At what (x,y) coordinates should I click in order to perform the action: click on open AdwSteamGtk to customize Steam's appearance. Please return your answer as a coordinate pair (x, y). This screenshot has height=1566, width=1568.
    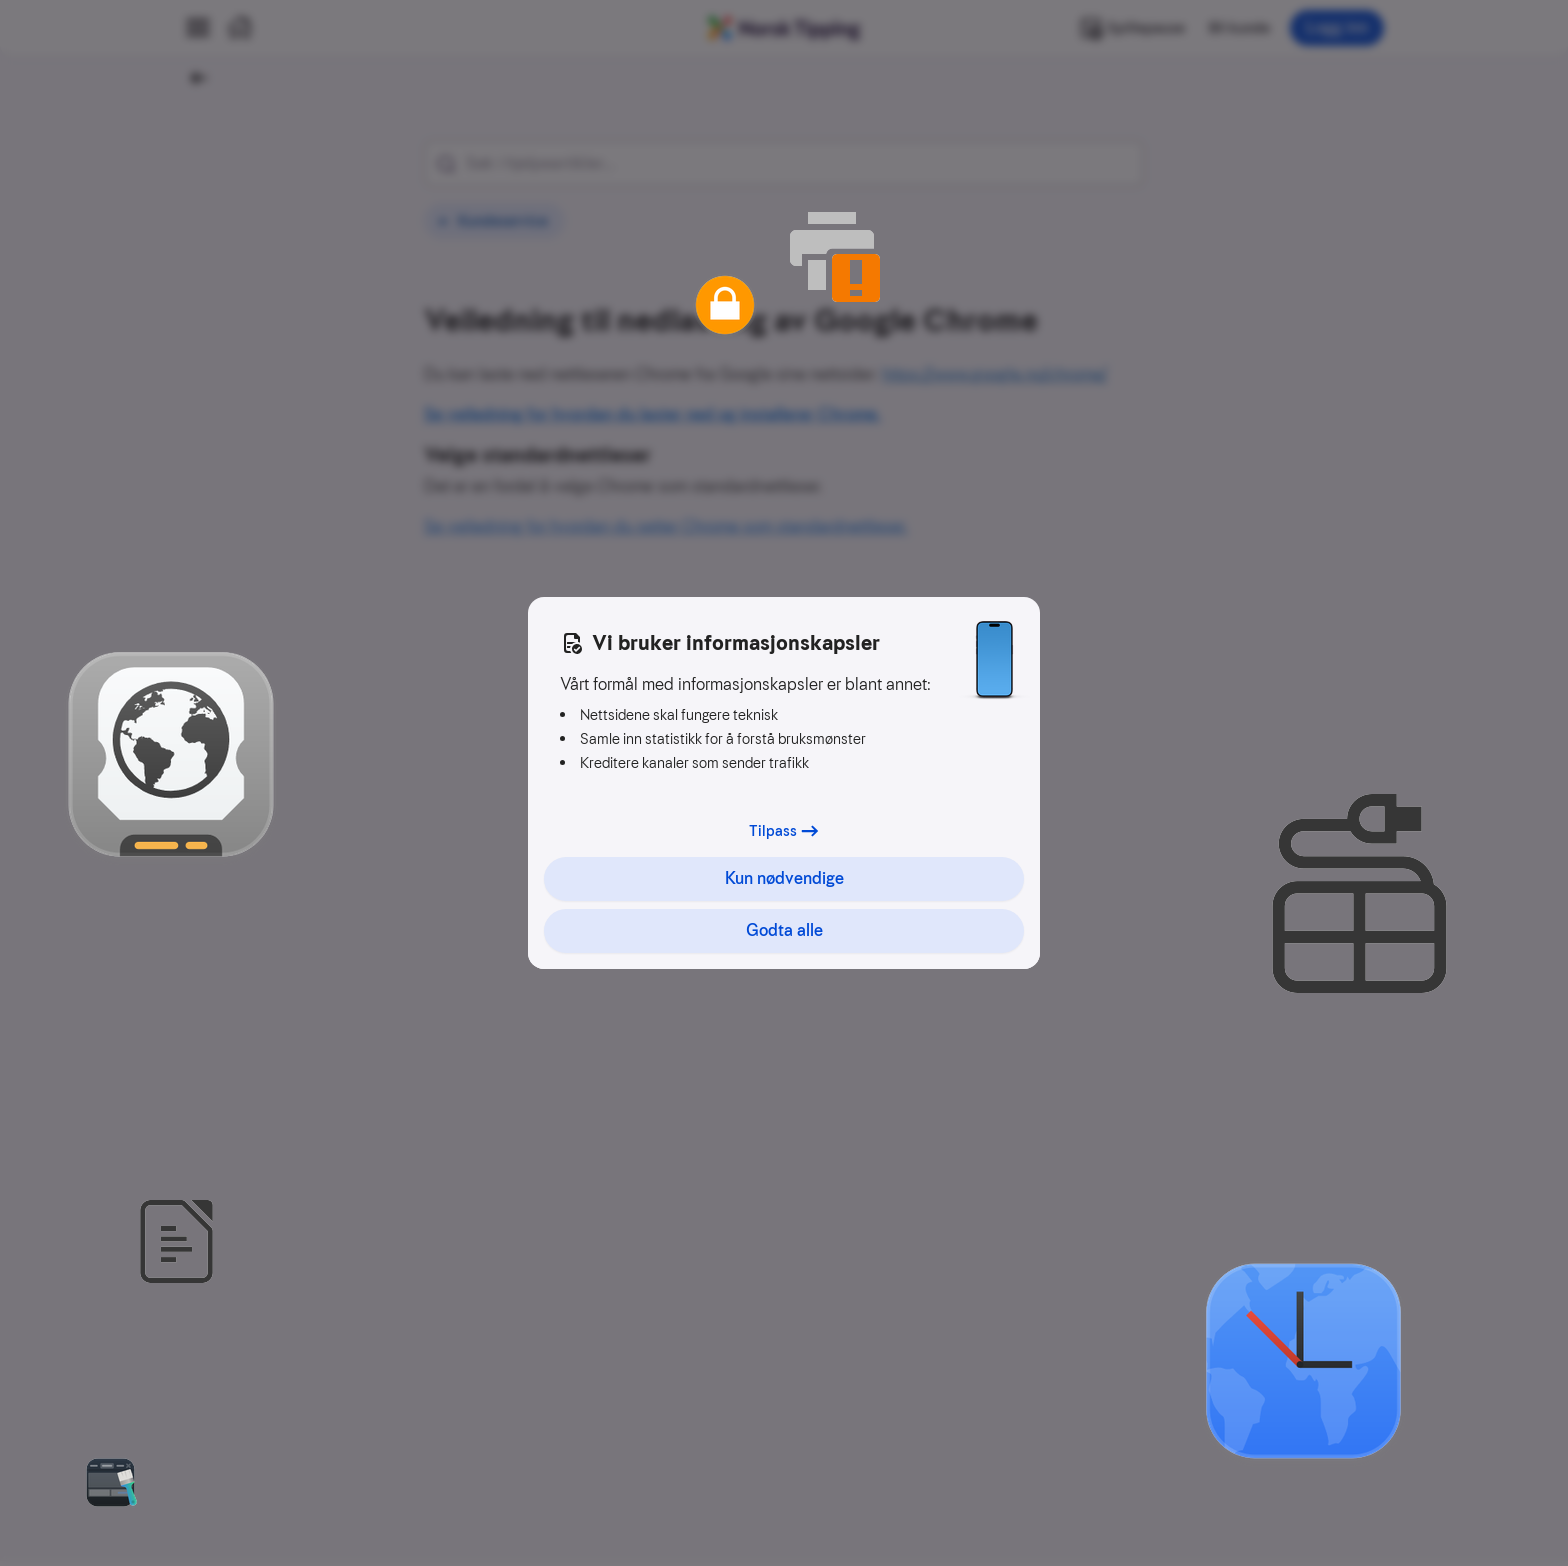
    Looking at the image, I should click on (110, 1482).